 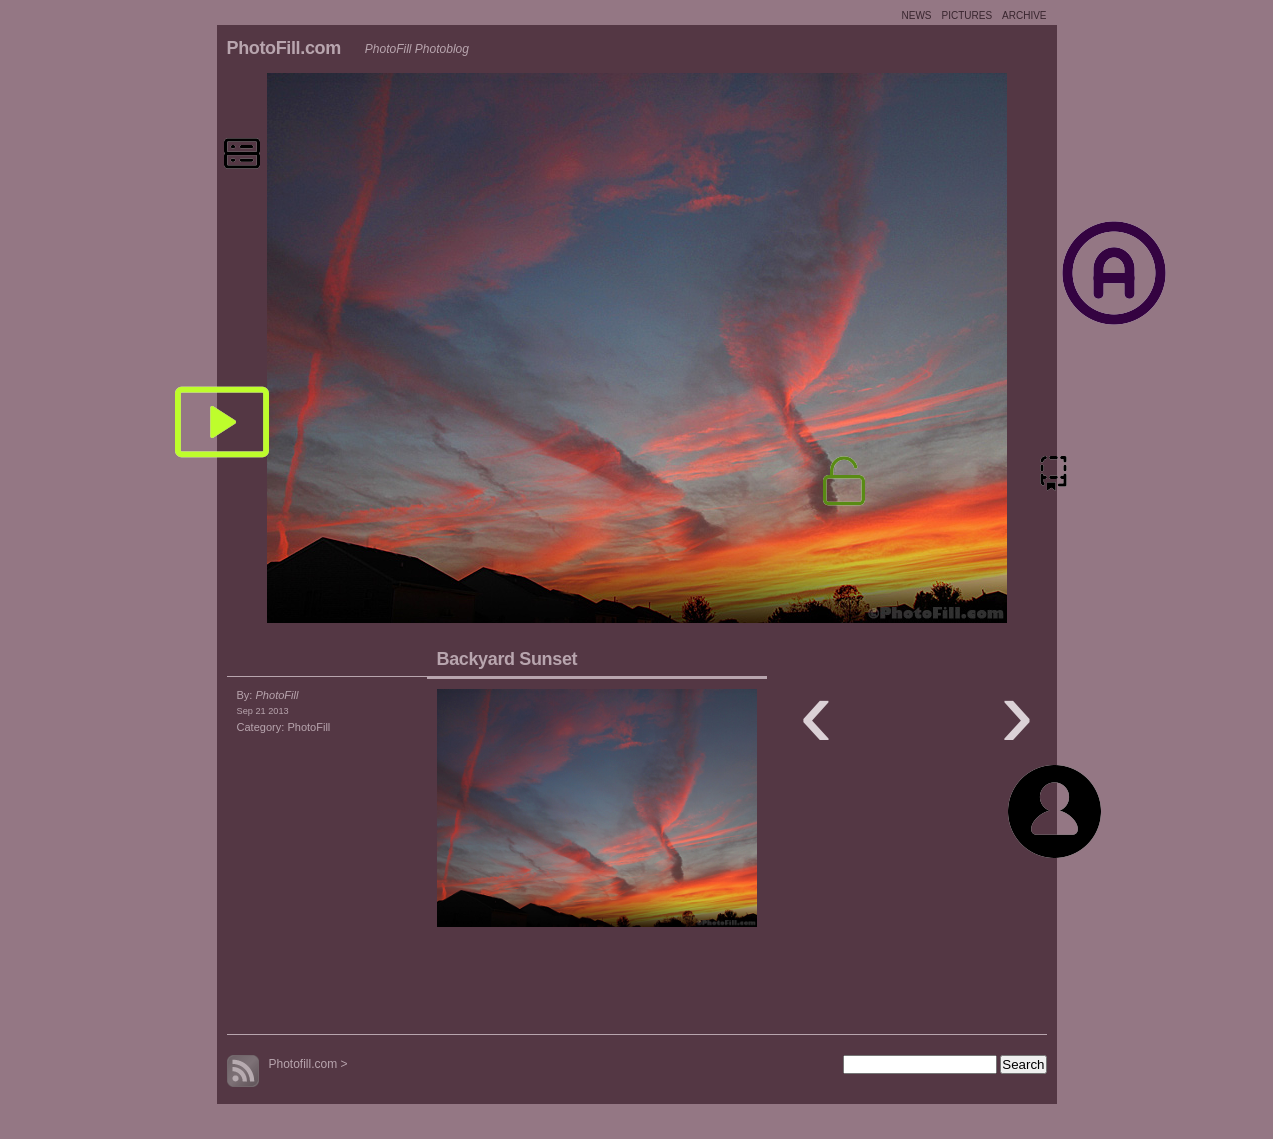 What do you see at coordinates (1114, 273) in the screenshot?
I see `indicates tumble dry at any heat setting` at bounding box center [1114, 273].